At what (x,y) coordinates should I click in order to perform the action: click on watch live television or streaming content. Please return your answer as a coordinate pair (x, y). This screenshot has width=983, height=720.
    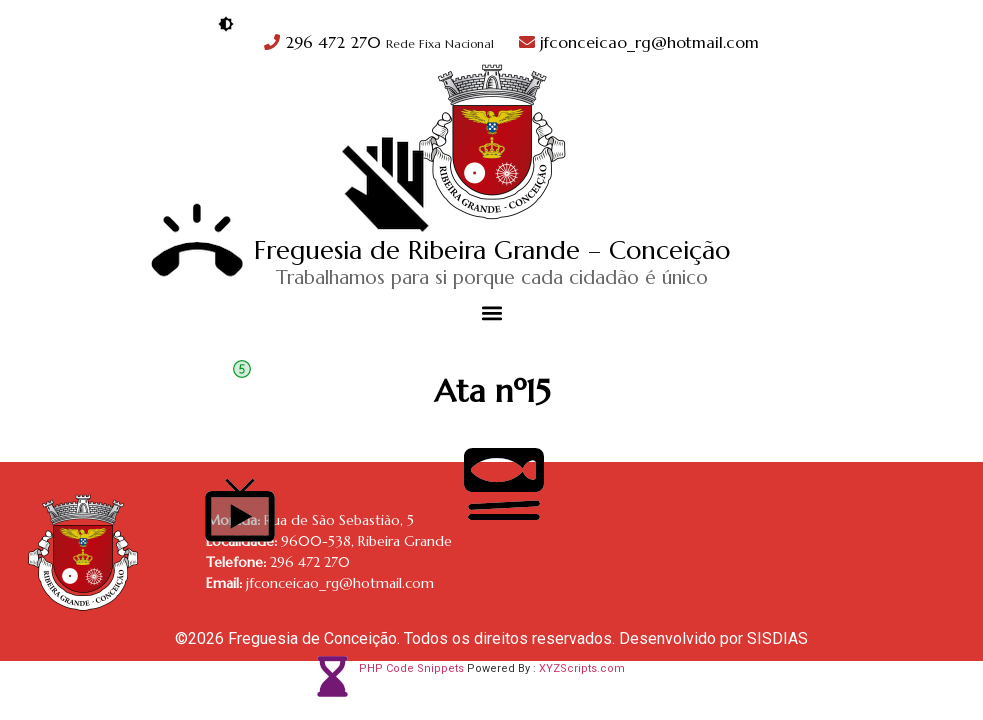
    Looking at the image, I should click on (240, 510).